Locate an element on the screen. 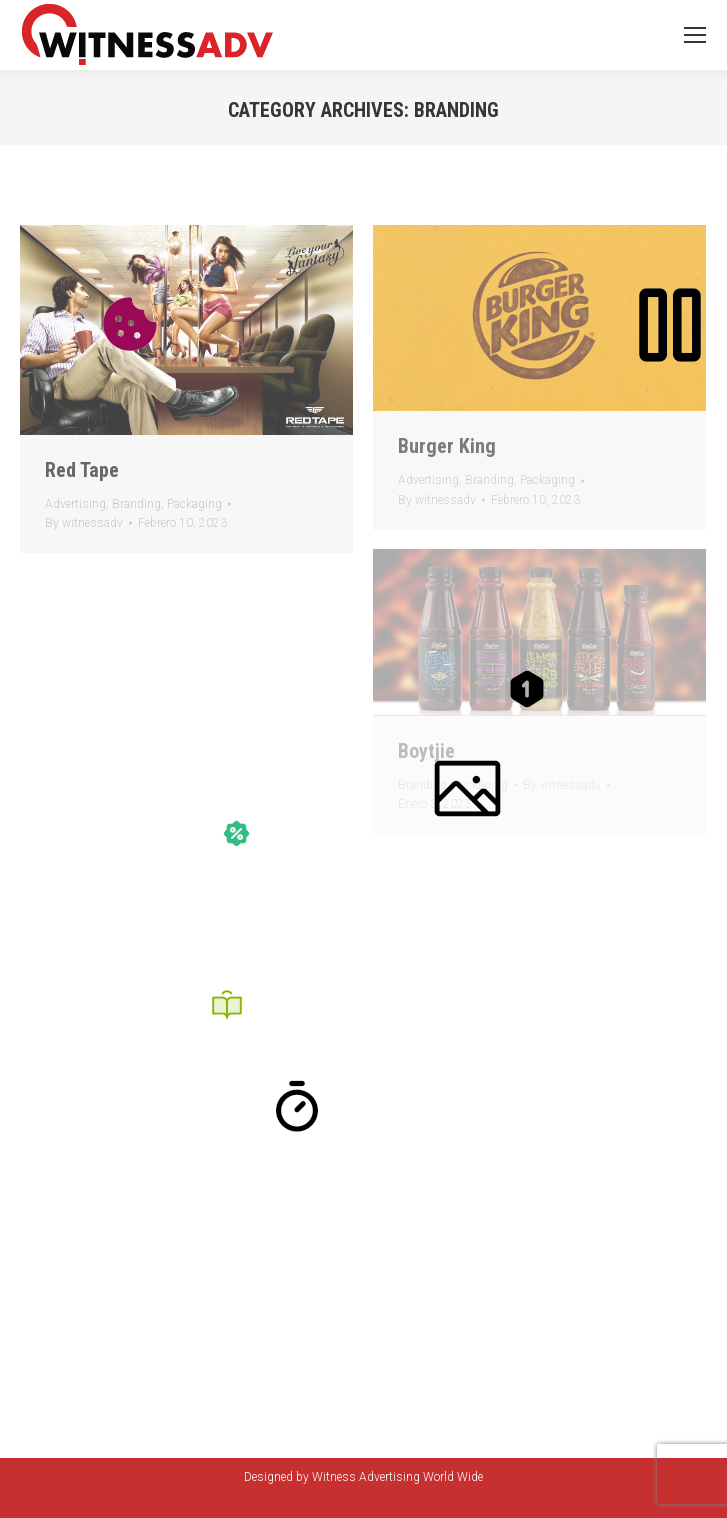  manage cookie preferences is located at coordinates (130, 324).